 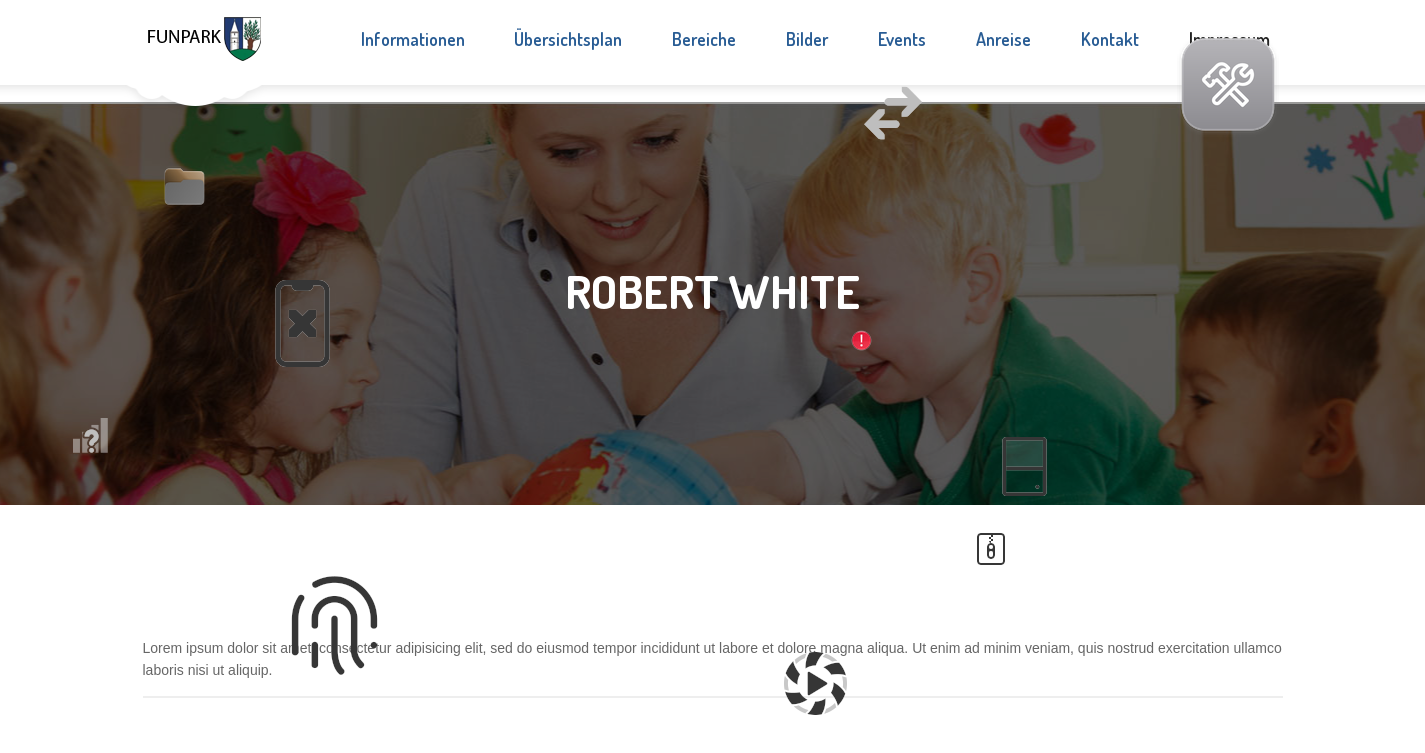 I want to click on disconnect or unlink a paired device, so click(x=302, y=323).